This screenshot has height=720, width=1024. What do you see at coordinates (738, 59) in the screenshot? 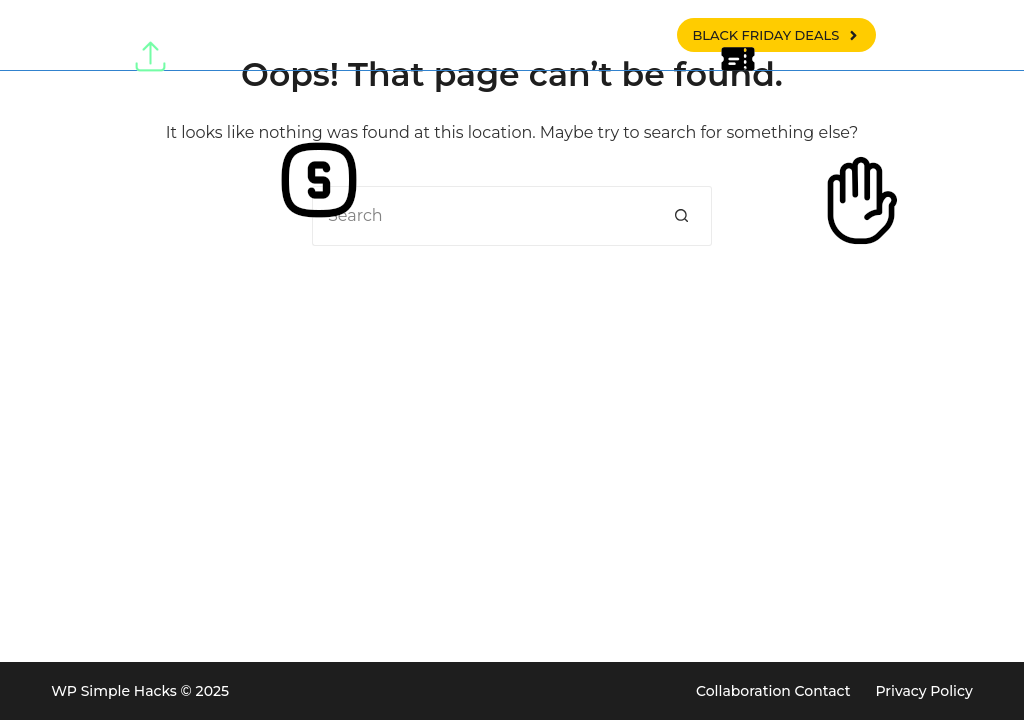
I see `view your tickets or passes` at bounding box center [738, 59].